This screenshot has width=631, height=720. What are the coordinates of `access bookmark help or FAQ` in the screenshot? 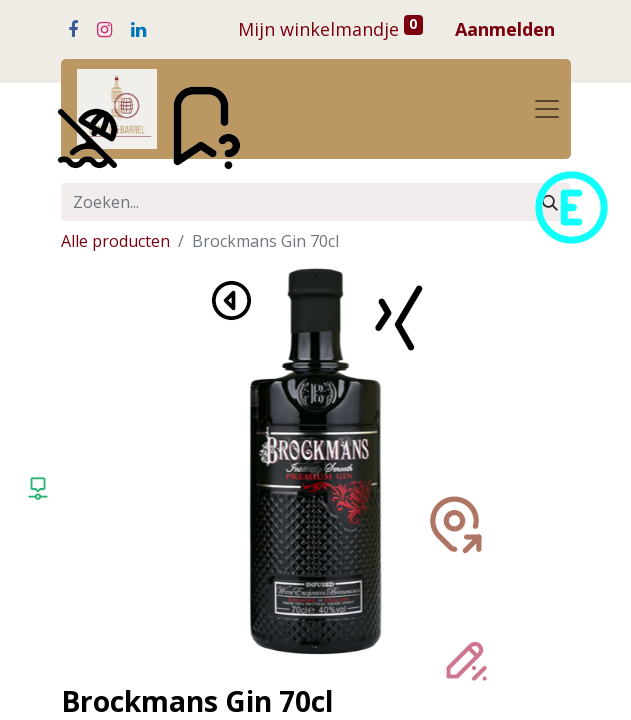 It's located at (201, 126).